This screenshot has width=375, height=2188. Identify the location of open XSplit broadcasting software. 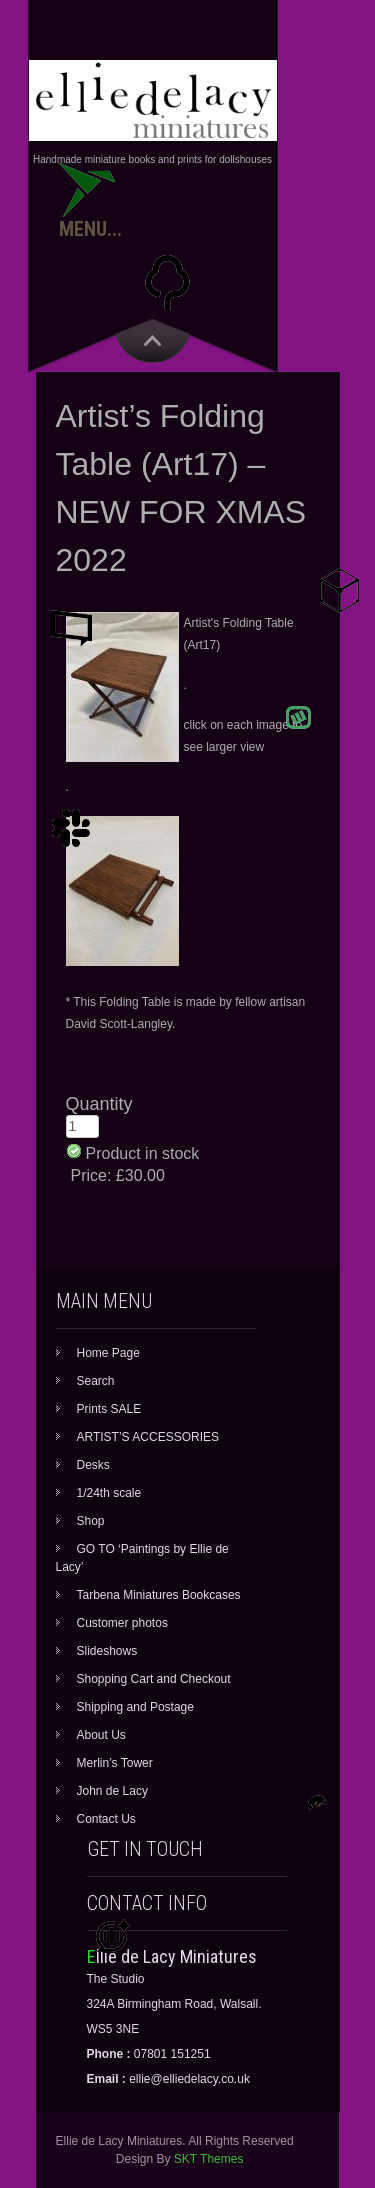
(71, 628).